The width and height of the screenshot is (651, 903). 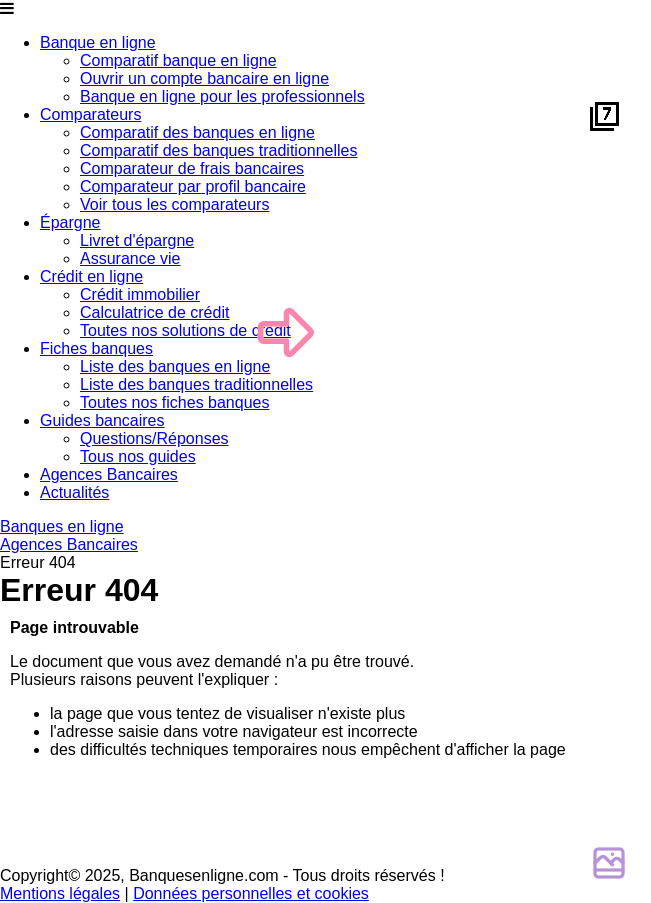 What do you see at coordinates (286, 332) in the screenshot?
I see `navigate to the next item or page` at bounding box center [286, 332].